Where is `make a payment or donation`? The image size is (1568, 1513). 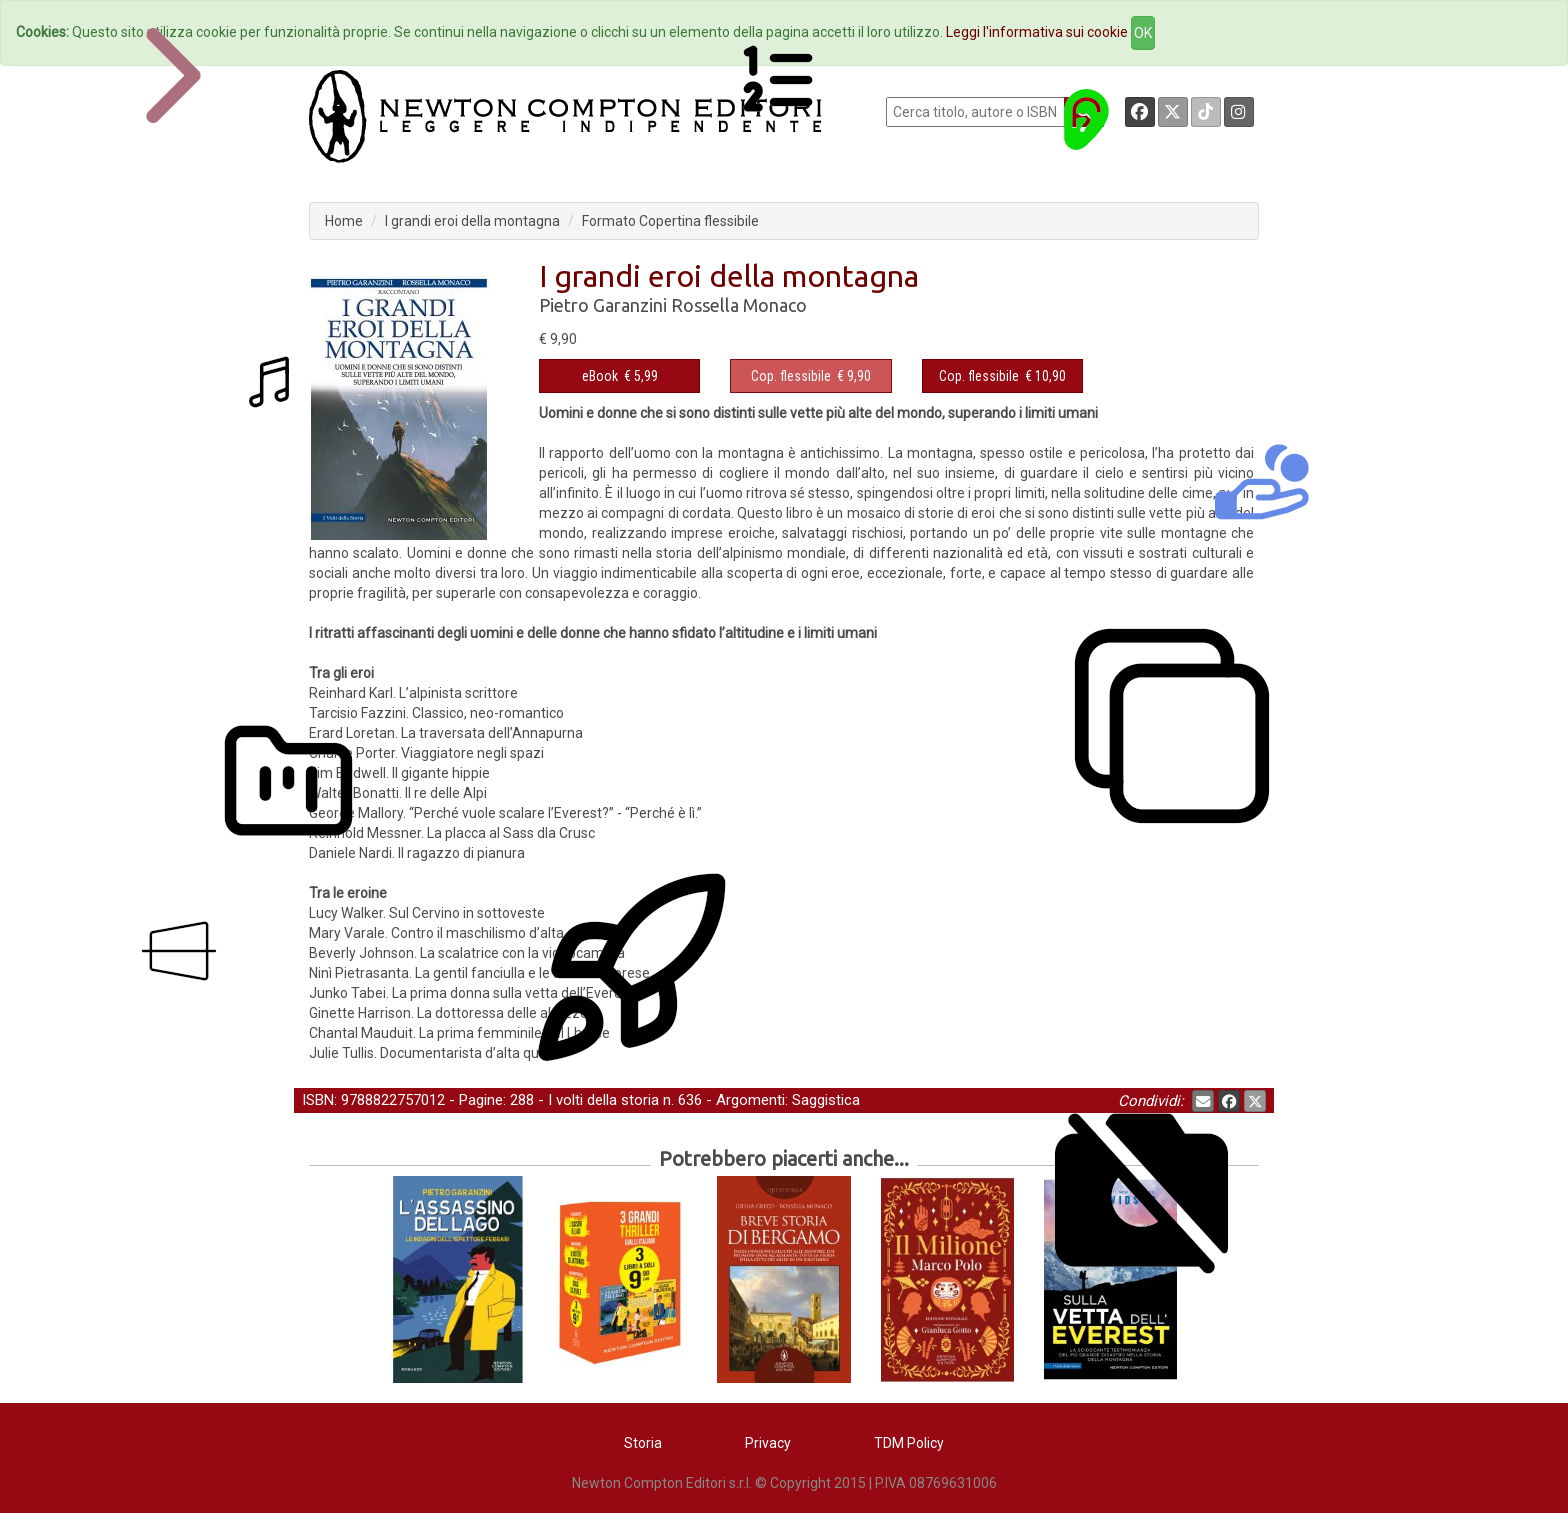 make a payment or donation is located at coordinates (1265, 485).